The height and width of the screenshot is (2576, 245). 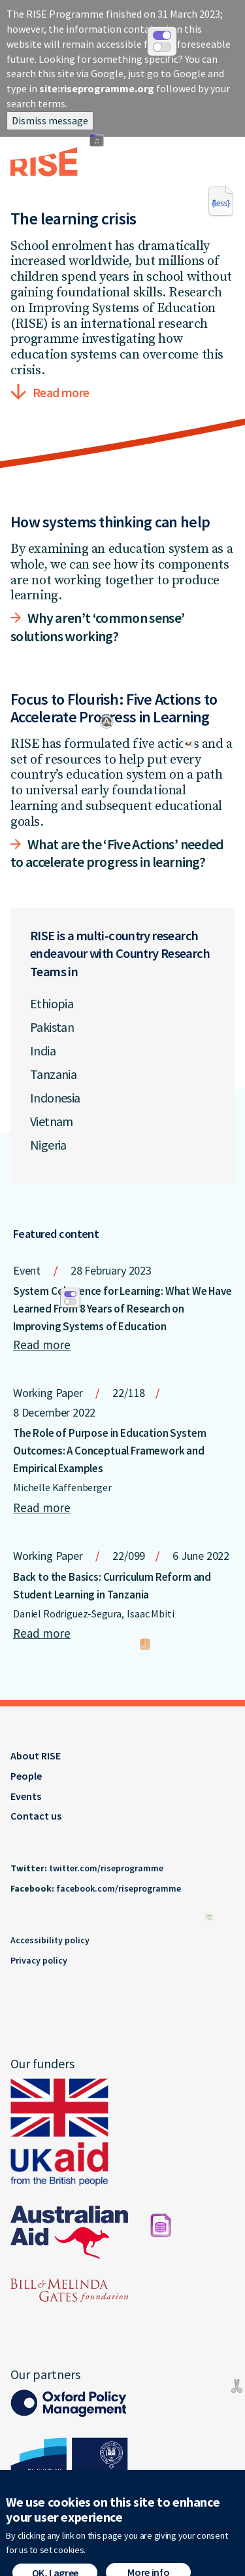 I want to click on open the software update manager, so click(x=106, y=722).